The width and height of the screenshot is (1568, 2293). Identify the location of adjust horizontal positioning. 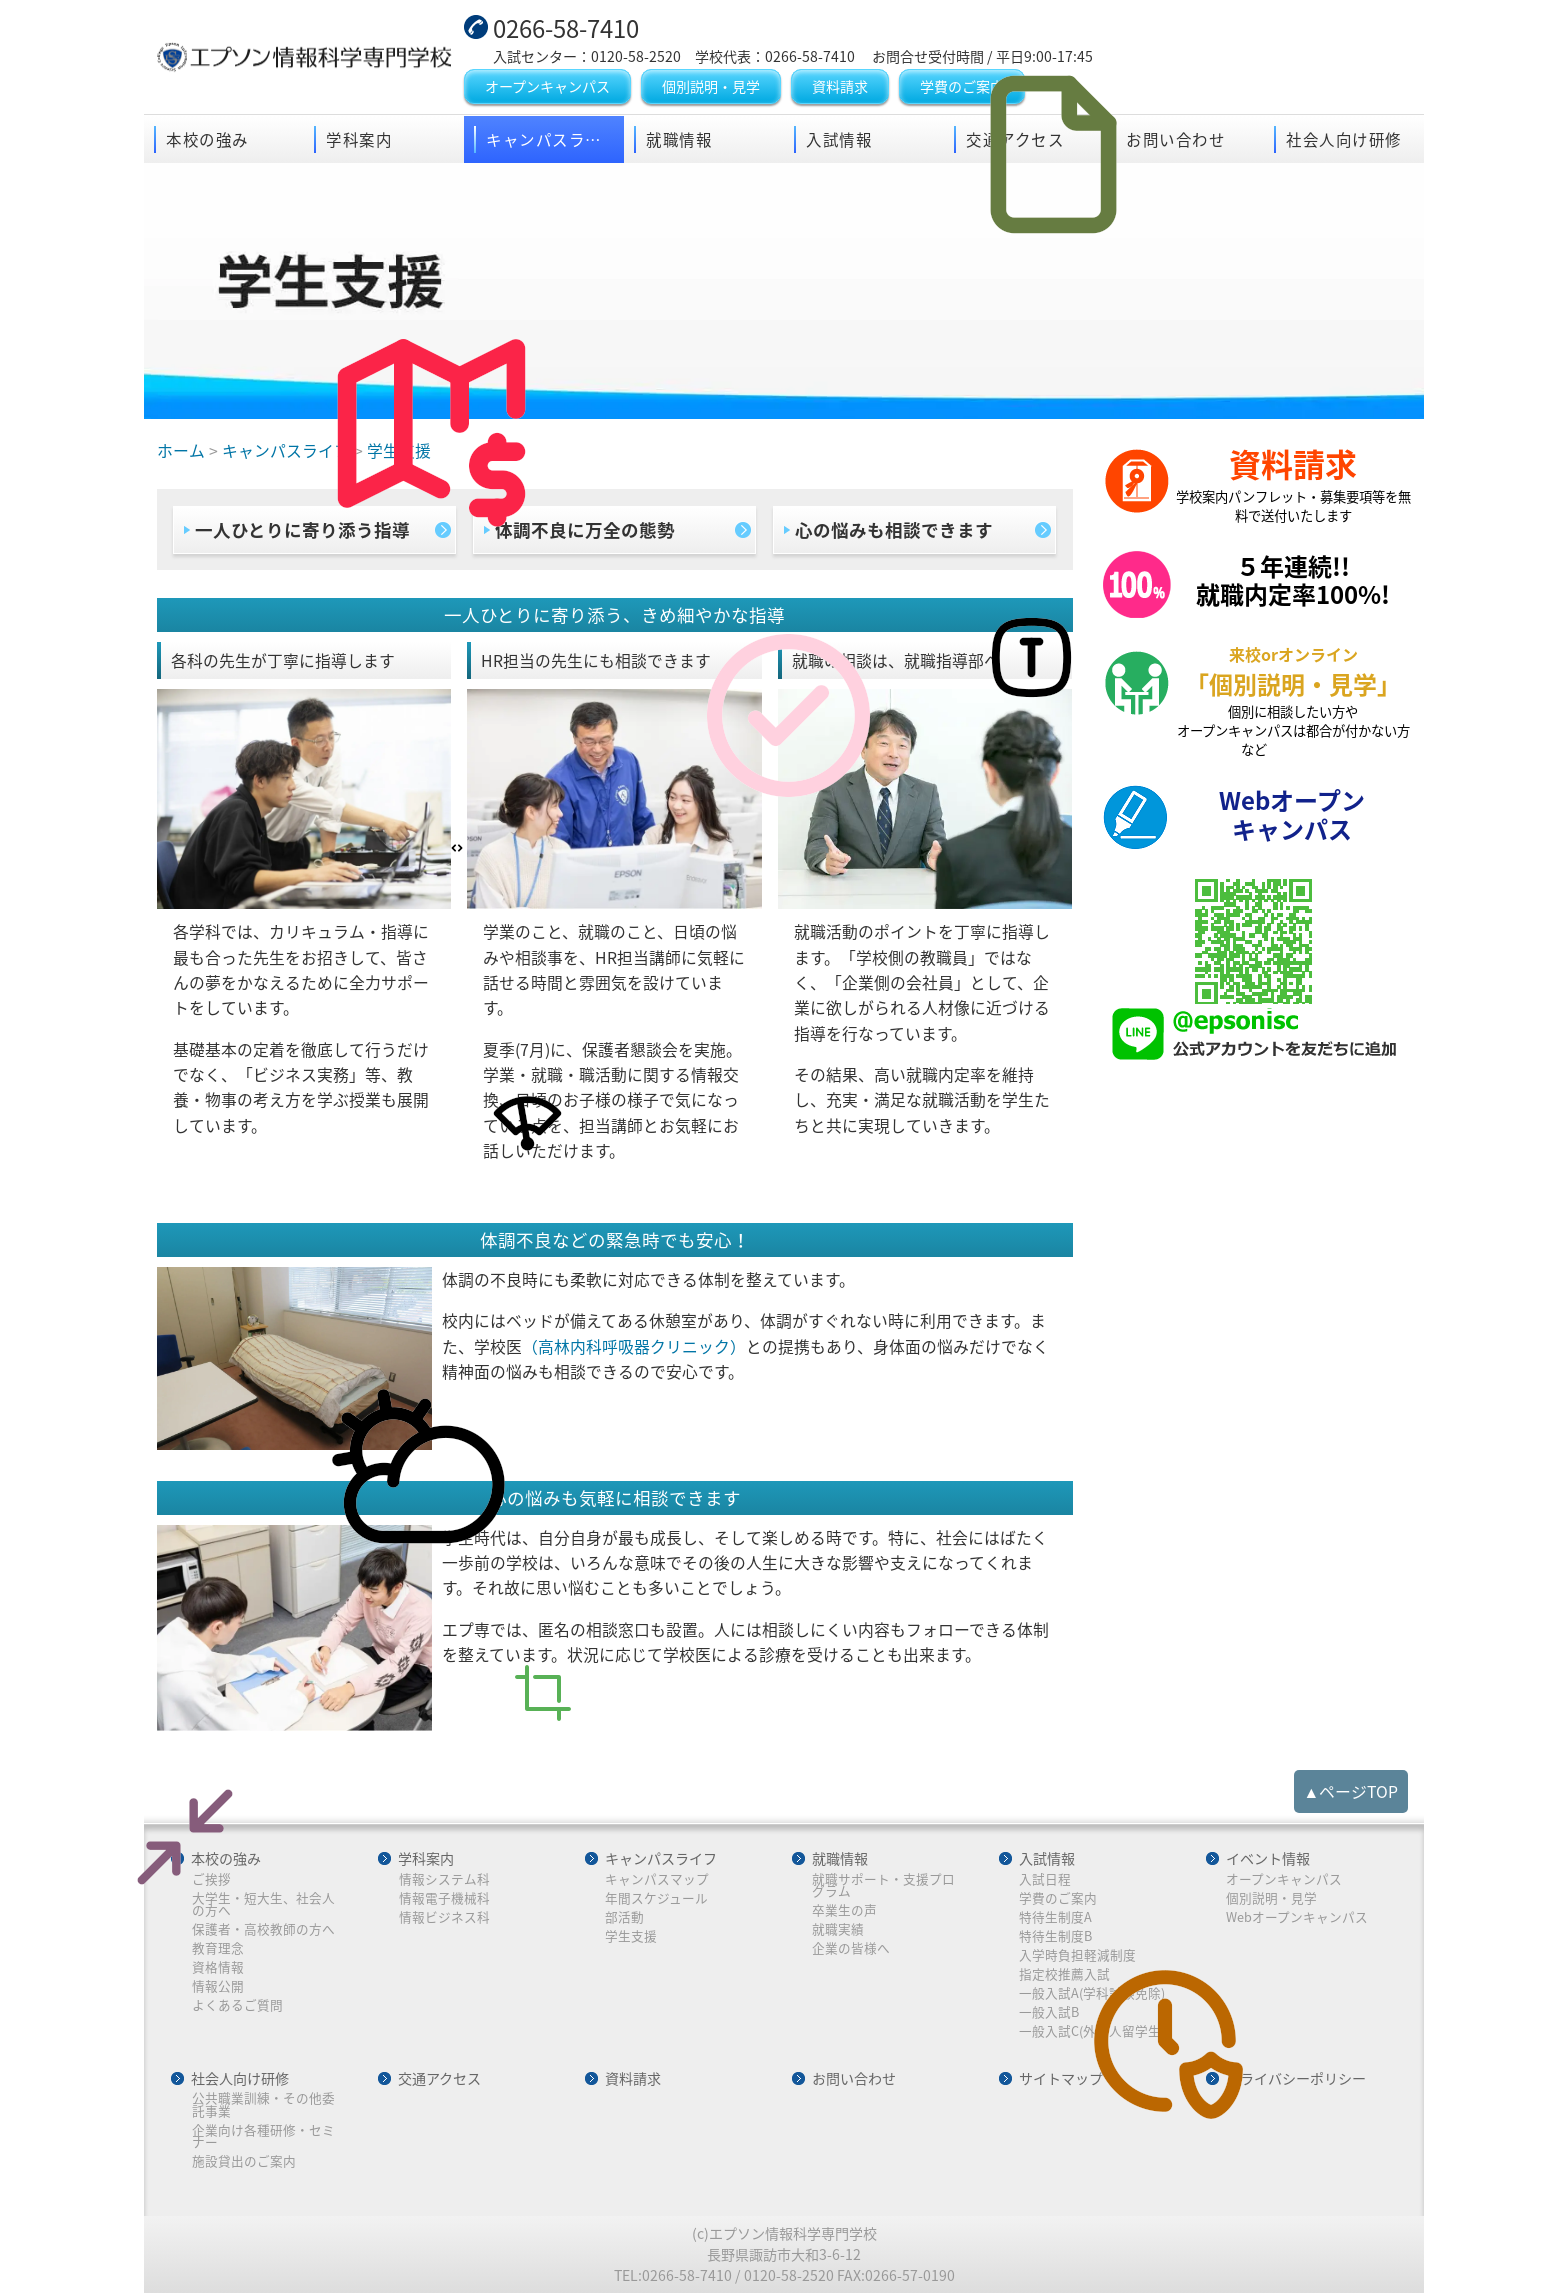
(457, 848).